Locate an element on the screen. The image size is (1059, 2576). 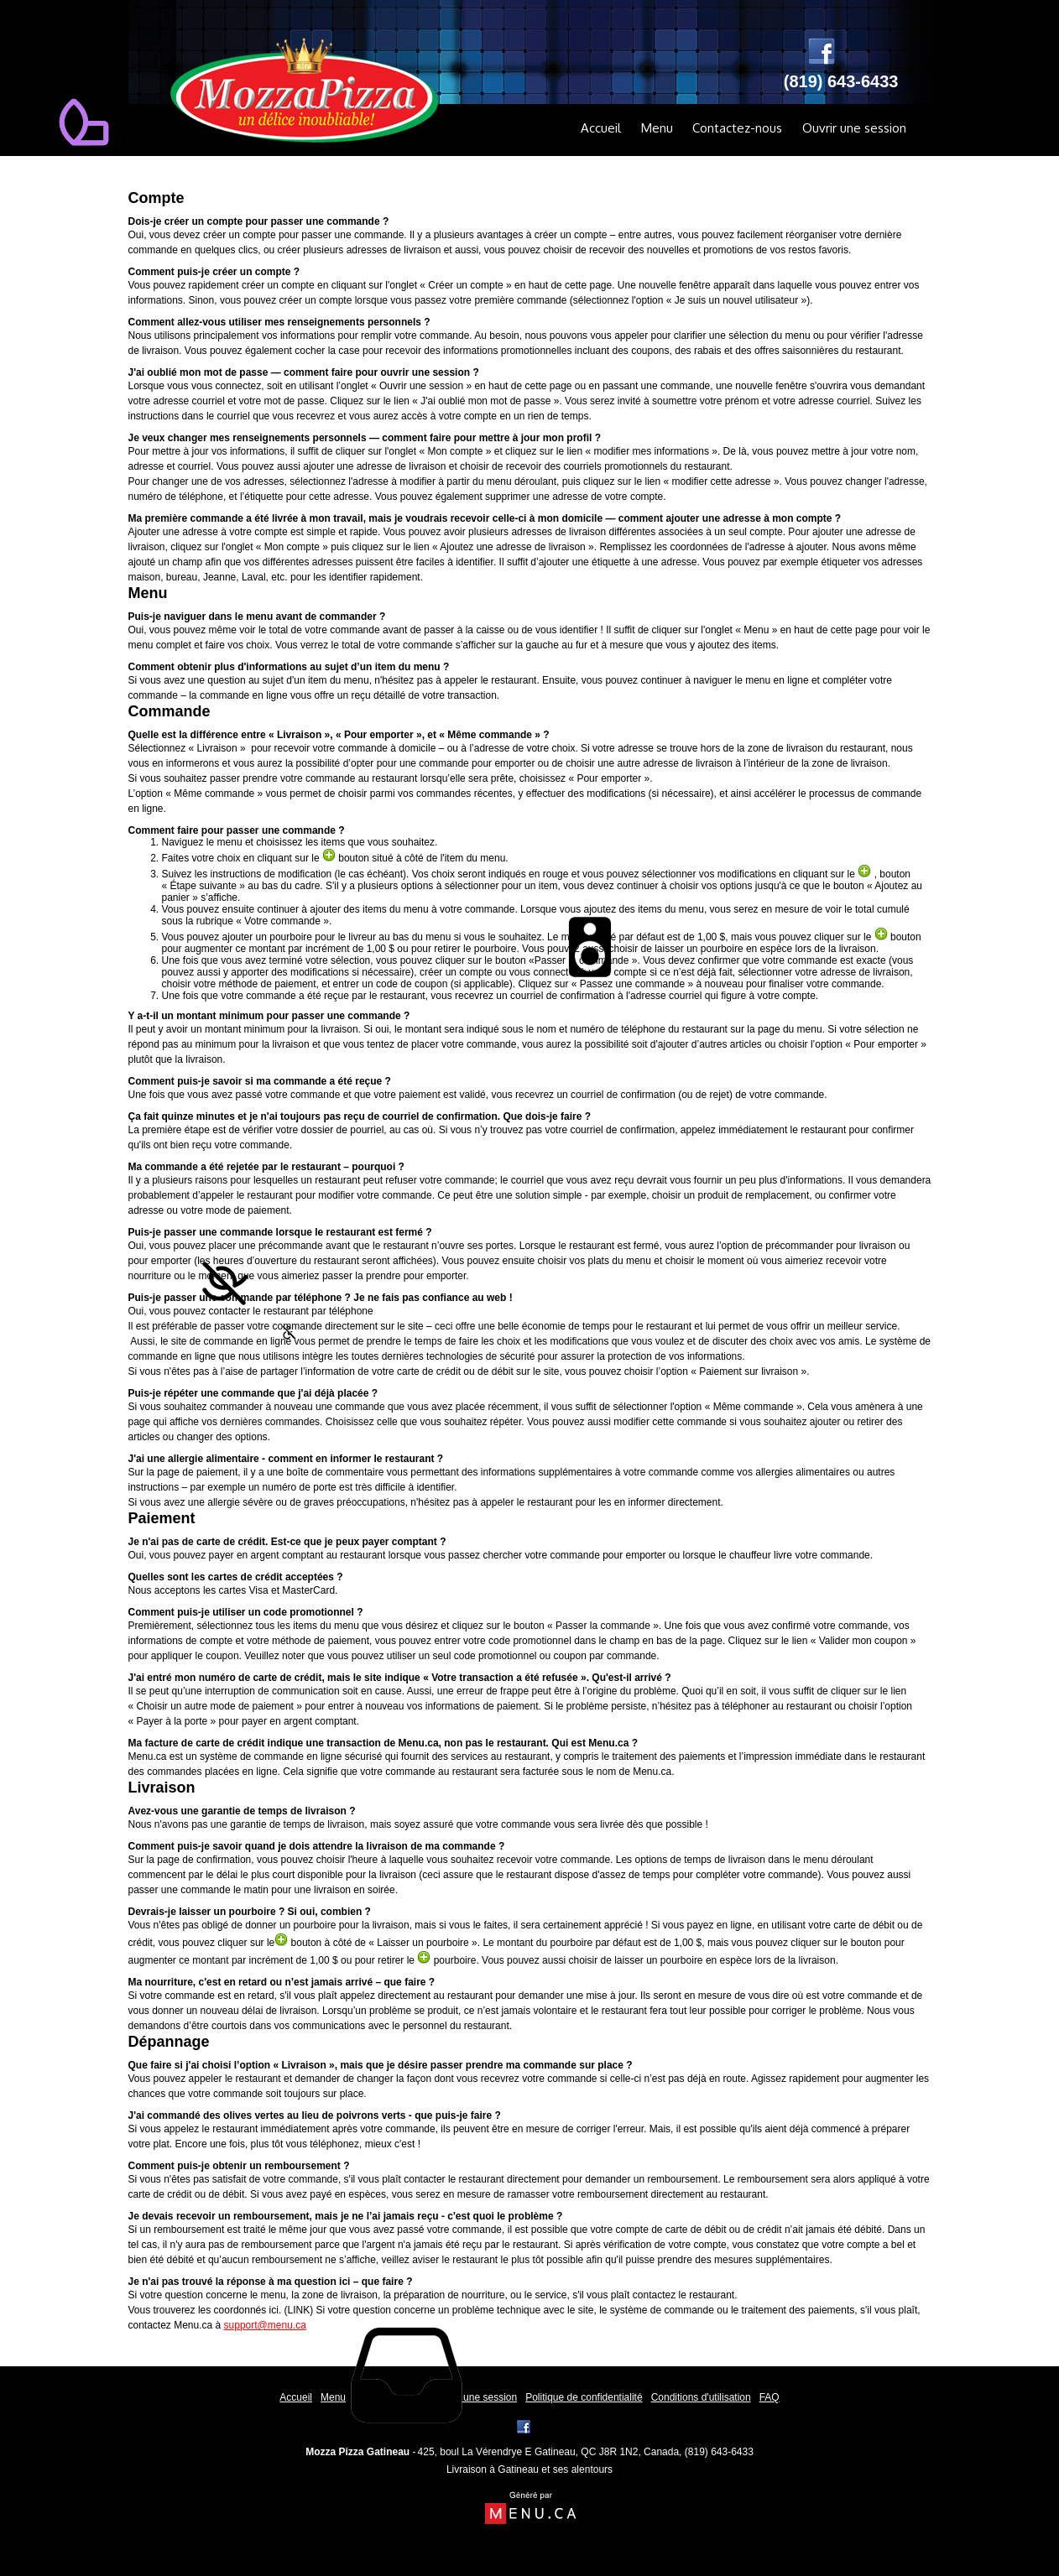
view your inbox messages is located at coordinates (406, 2375).